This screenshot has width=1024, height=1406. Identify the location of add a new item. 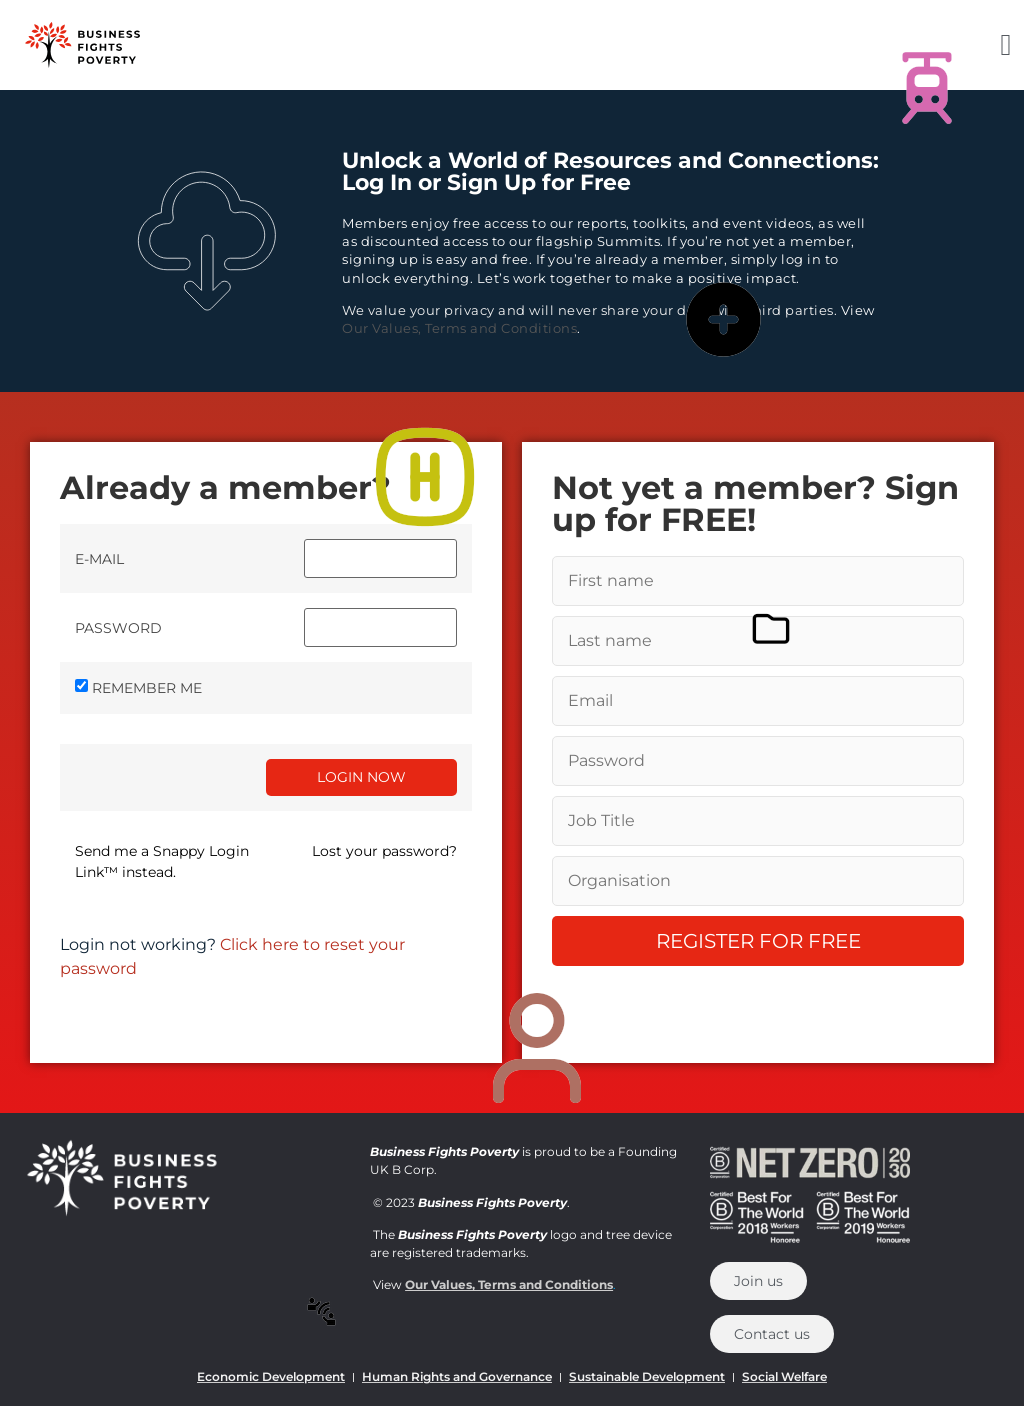
(723, 319).